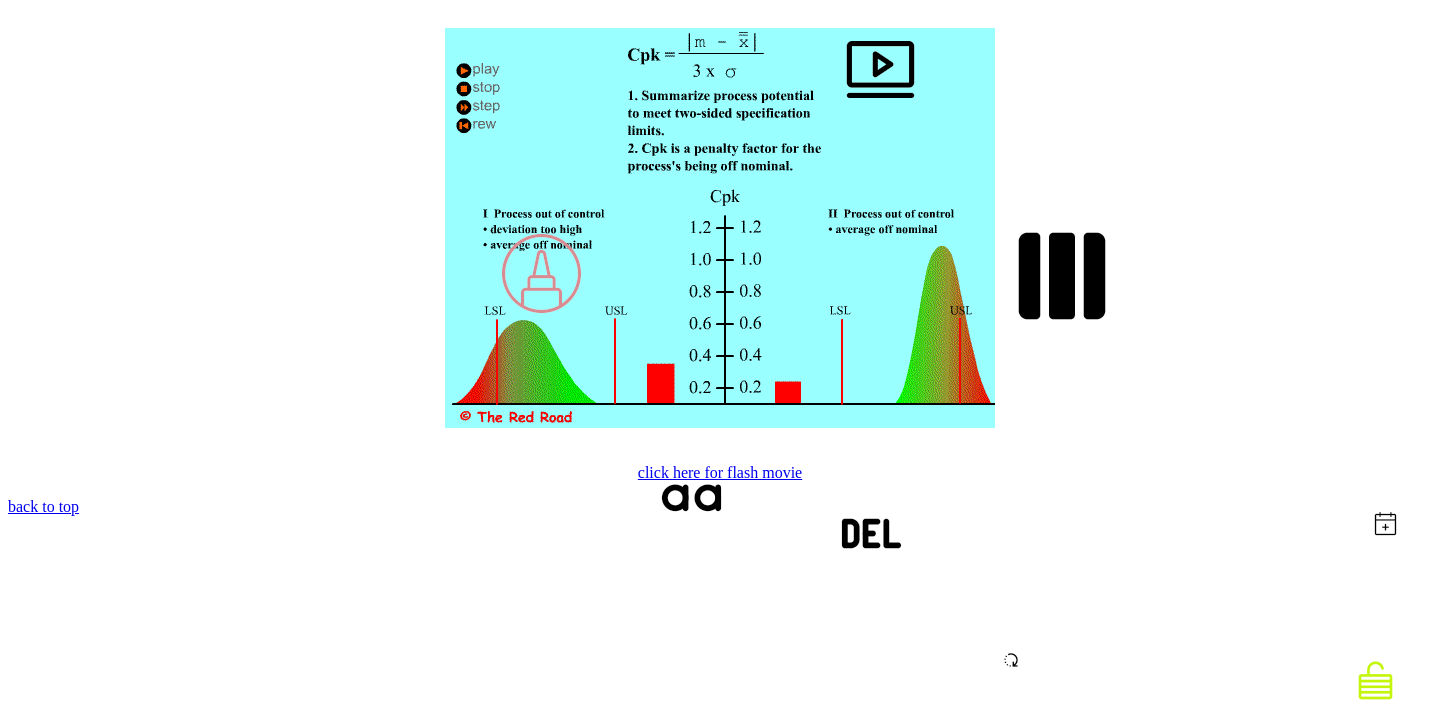 The image size is (1440, 720). Describe the element at coordinates (871, 533) in the screenshot. I see `indicates an HTTP DELETE request method` at that location.